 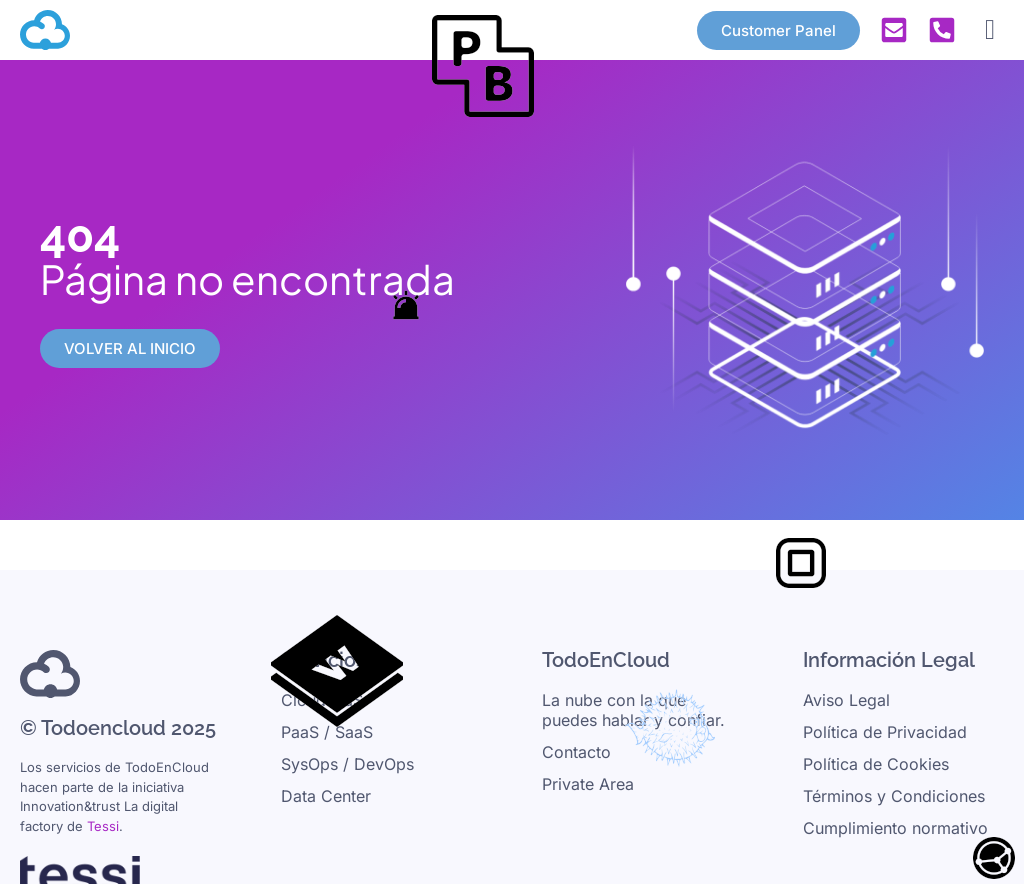 What do you see at coordinates (406, 305) in the screenshot?
I see `indicates a system warning or alert` at bounding box center [406, 305].